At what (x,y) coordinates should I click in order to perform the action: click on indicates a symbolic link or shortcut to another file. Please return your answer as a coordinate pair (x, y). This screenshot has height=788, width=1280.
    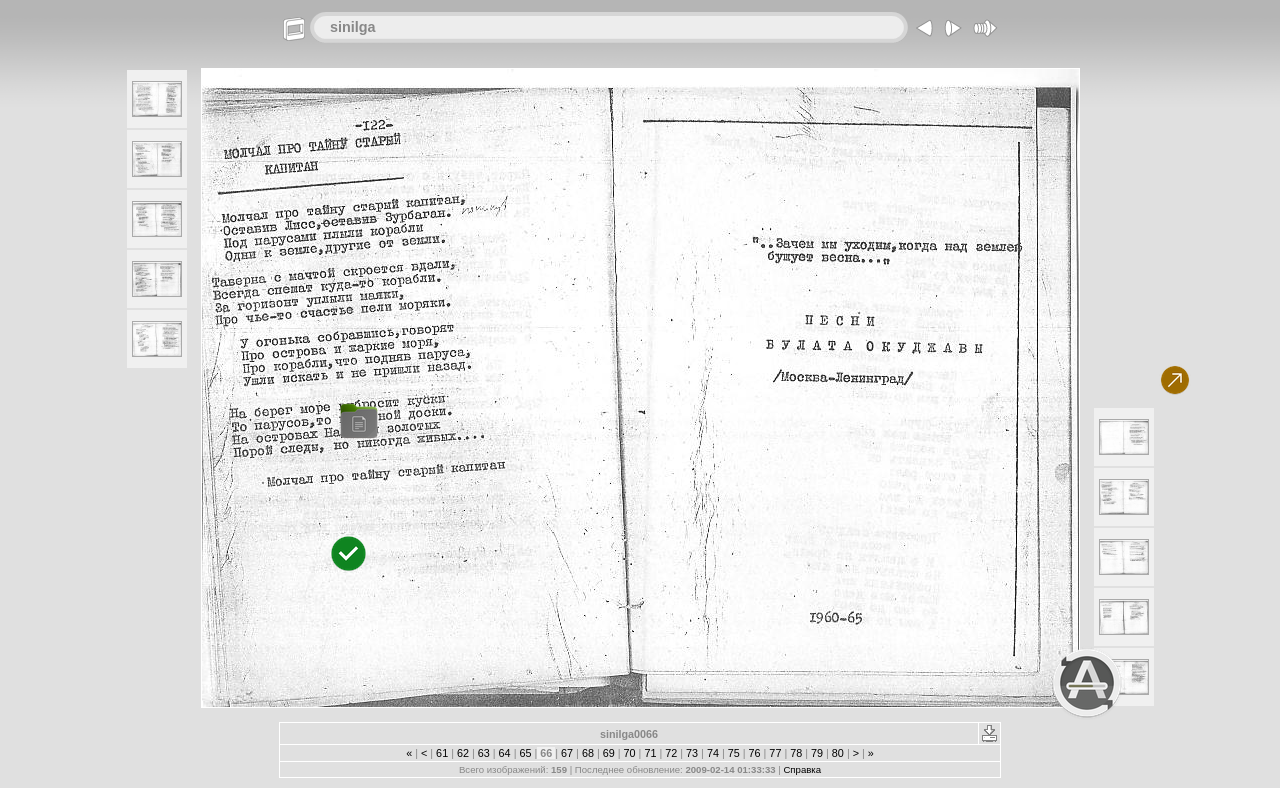
    Looking at the image, I should click on (1175, 380).